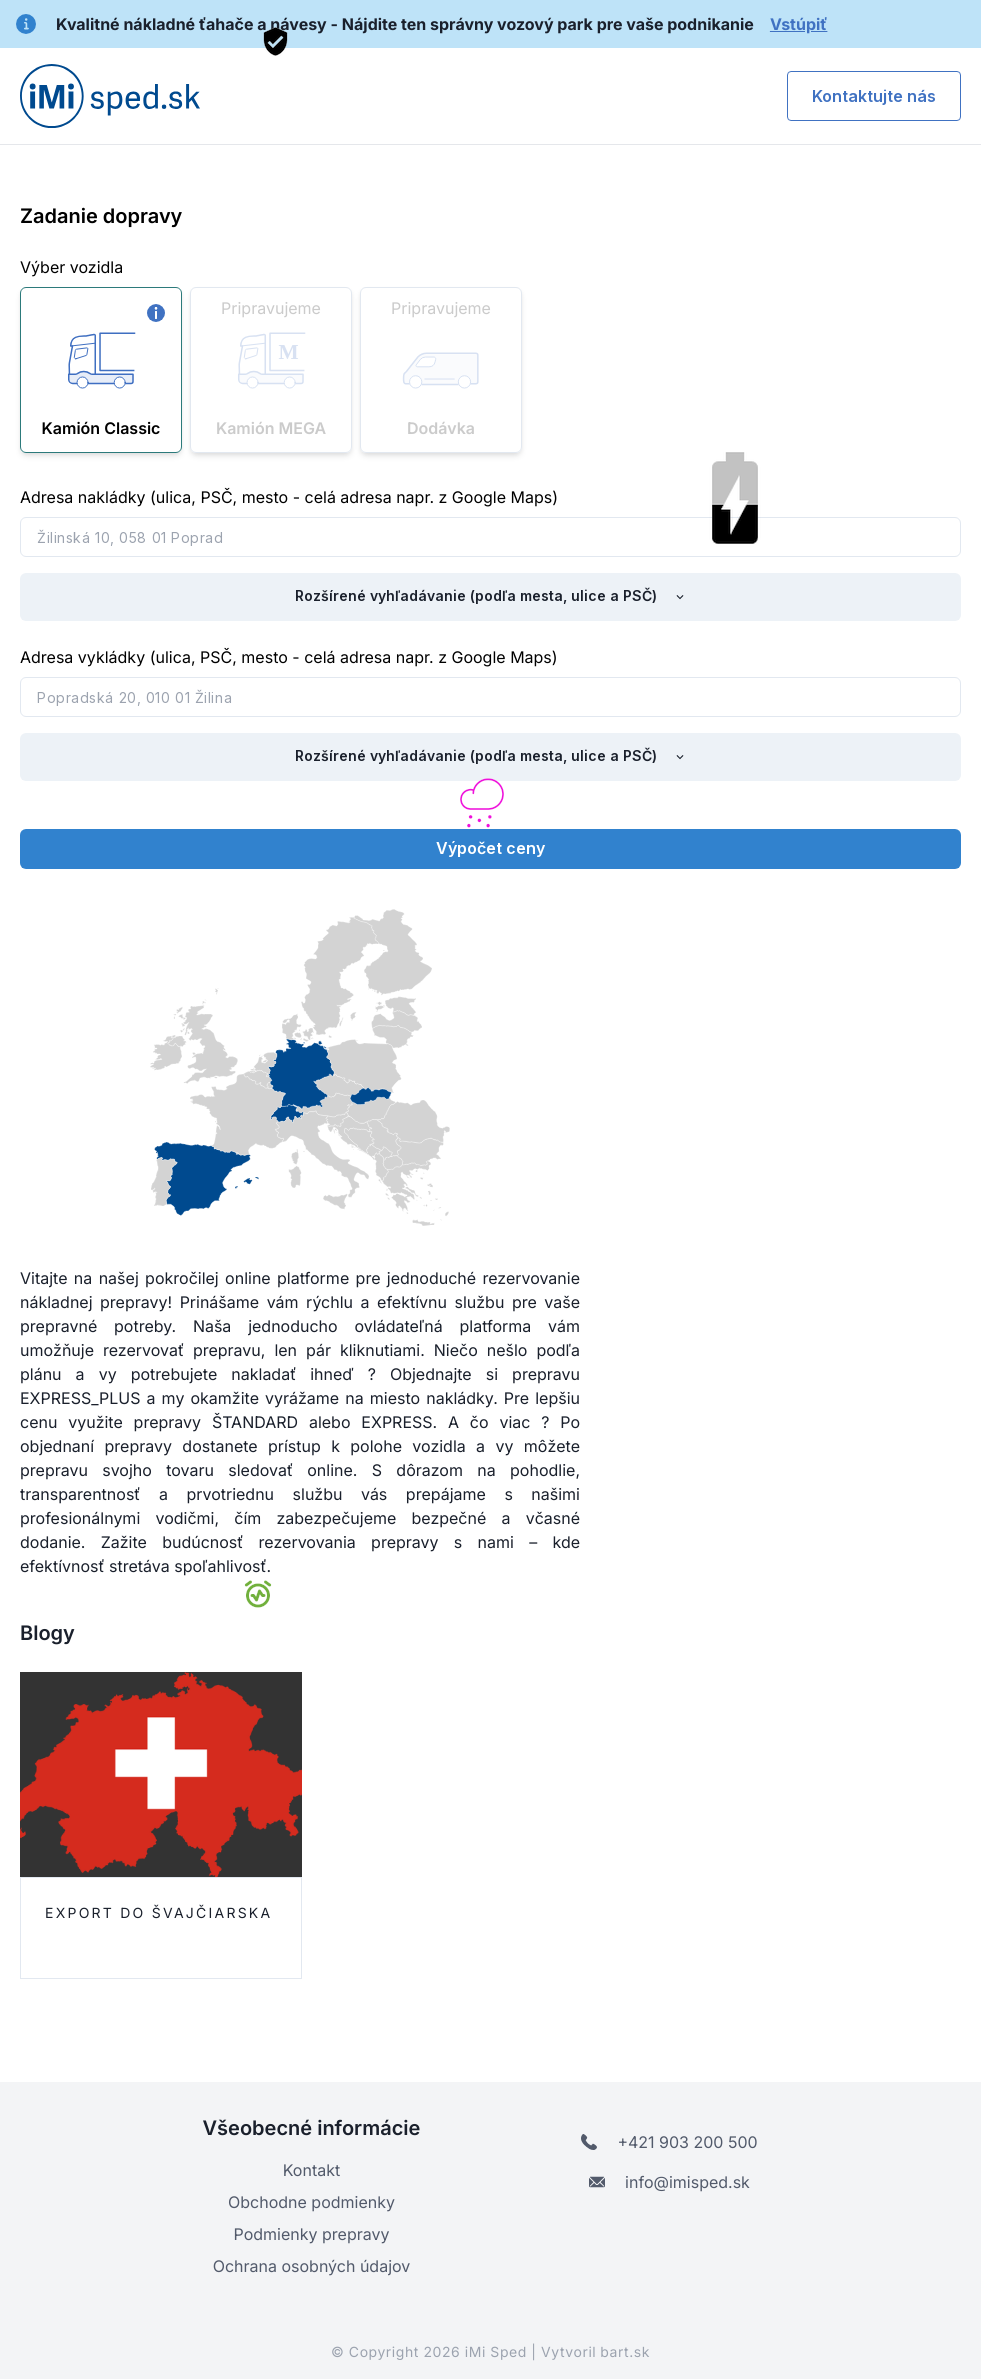 This screenshot has height=2379, width=981. I want to click on indicates snowy weather conditions, so click(482, 802).